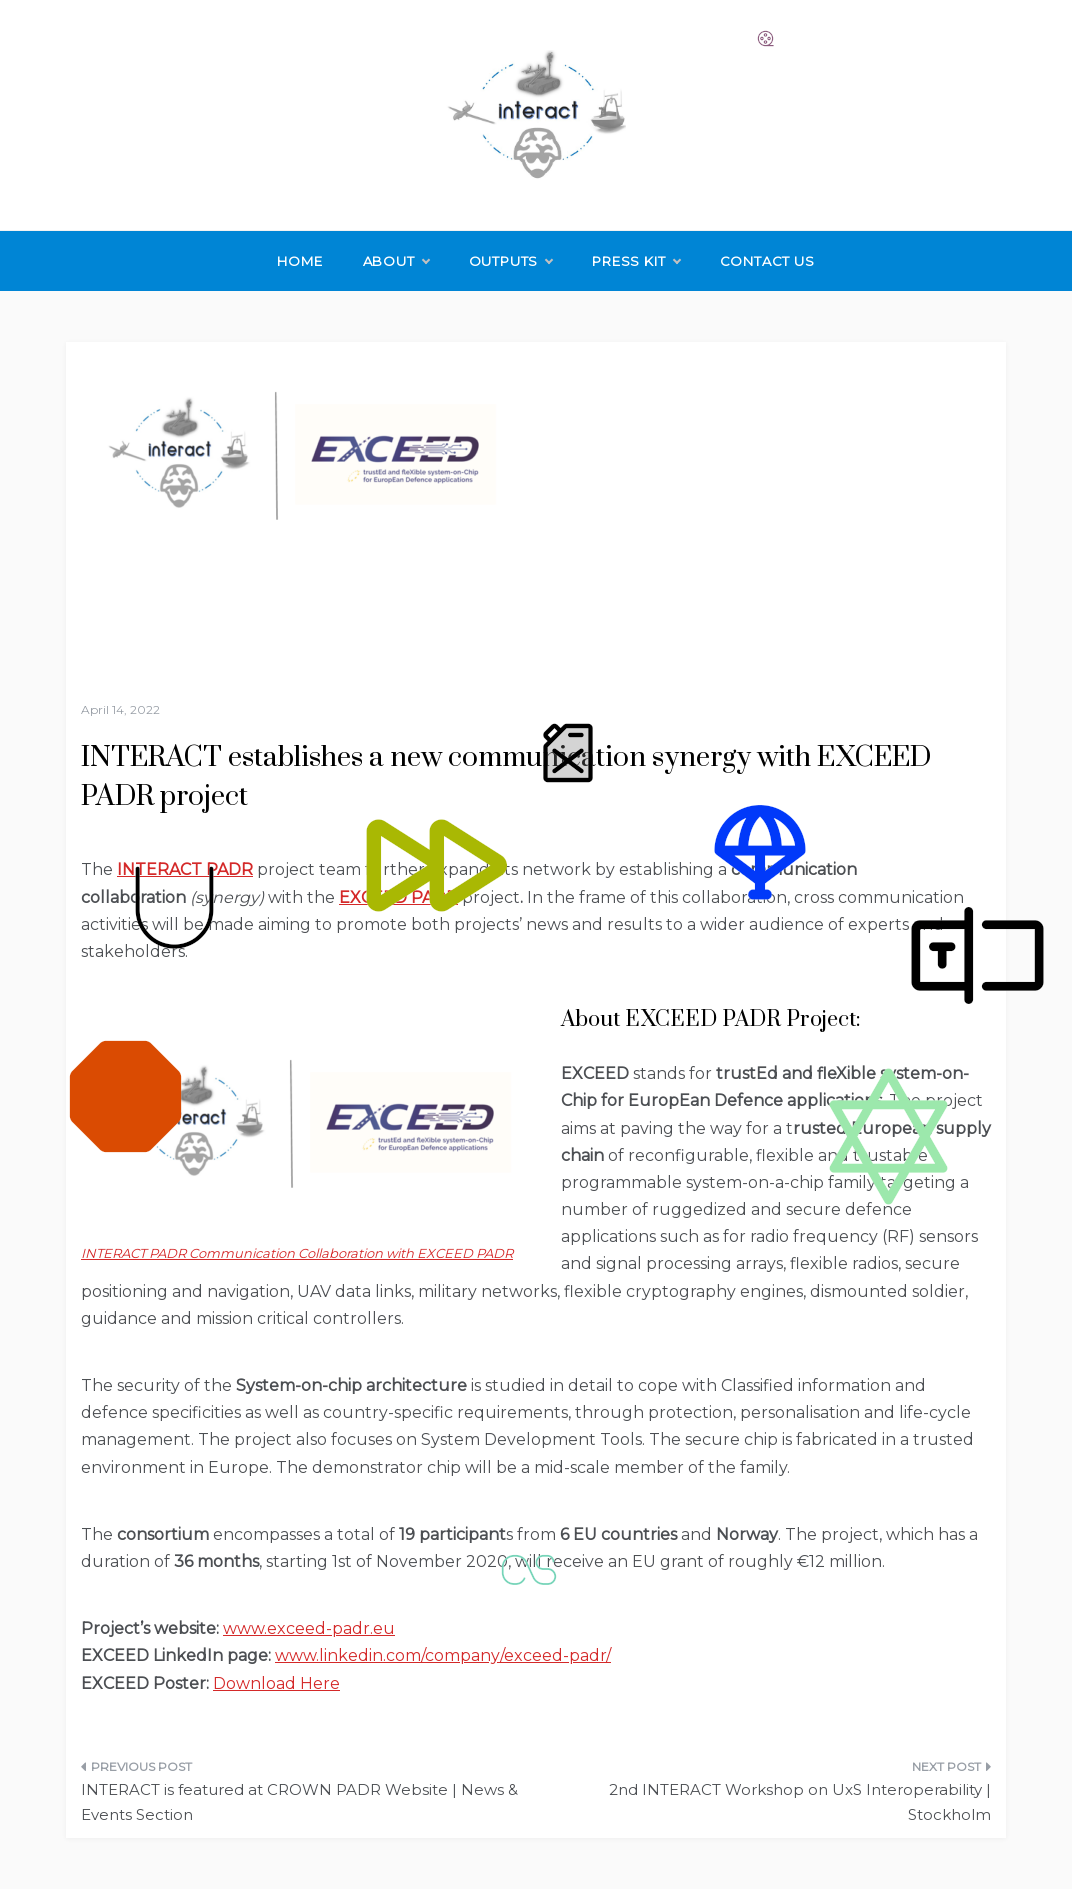 Image resolution: width=1072 pixels, height=1889 pixels. I want to click on enter or edit text in a form field, so click(977, 955).